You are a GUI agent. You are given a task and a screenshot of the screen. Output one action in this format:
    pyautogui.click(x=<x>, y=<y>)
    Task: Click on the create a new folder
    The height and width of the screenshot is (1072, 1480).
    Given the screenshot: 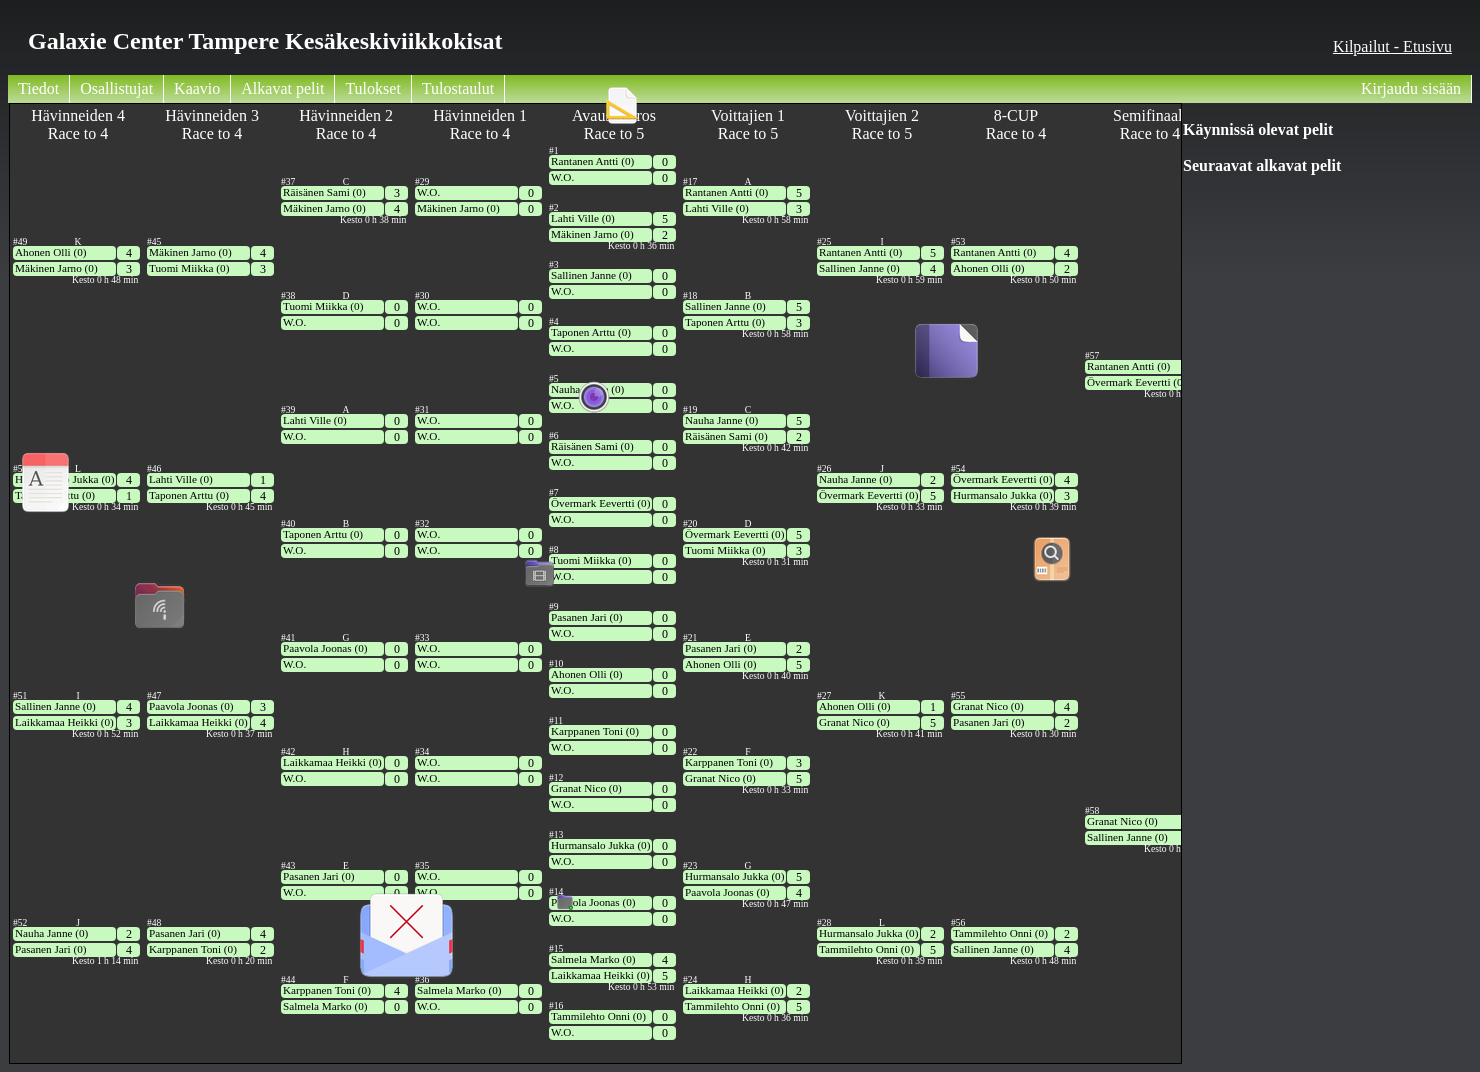 What is the action you would take?
    pyautogui.click(x=565, y=902)
    